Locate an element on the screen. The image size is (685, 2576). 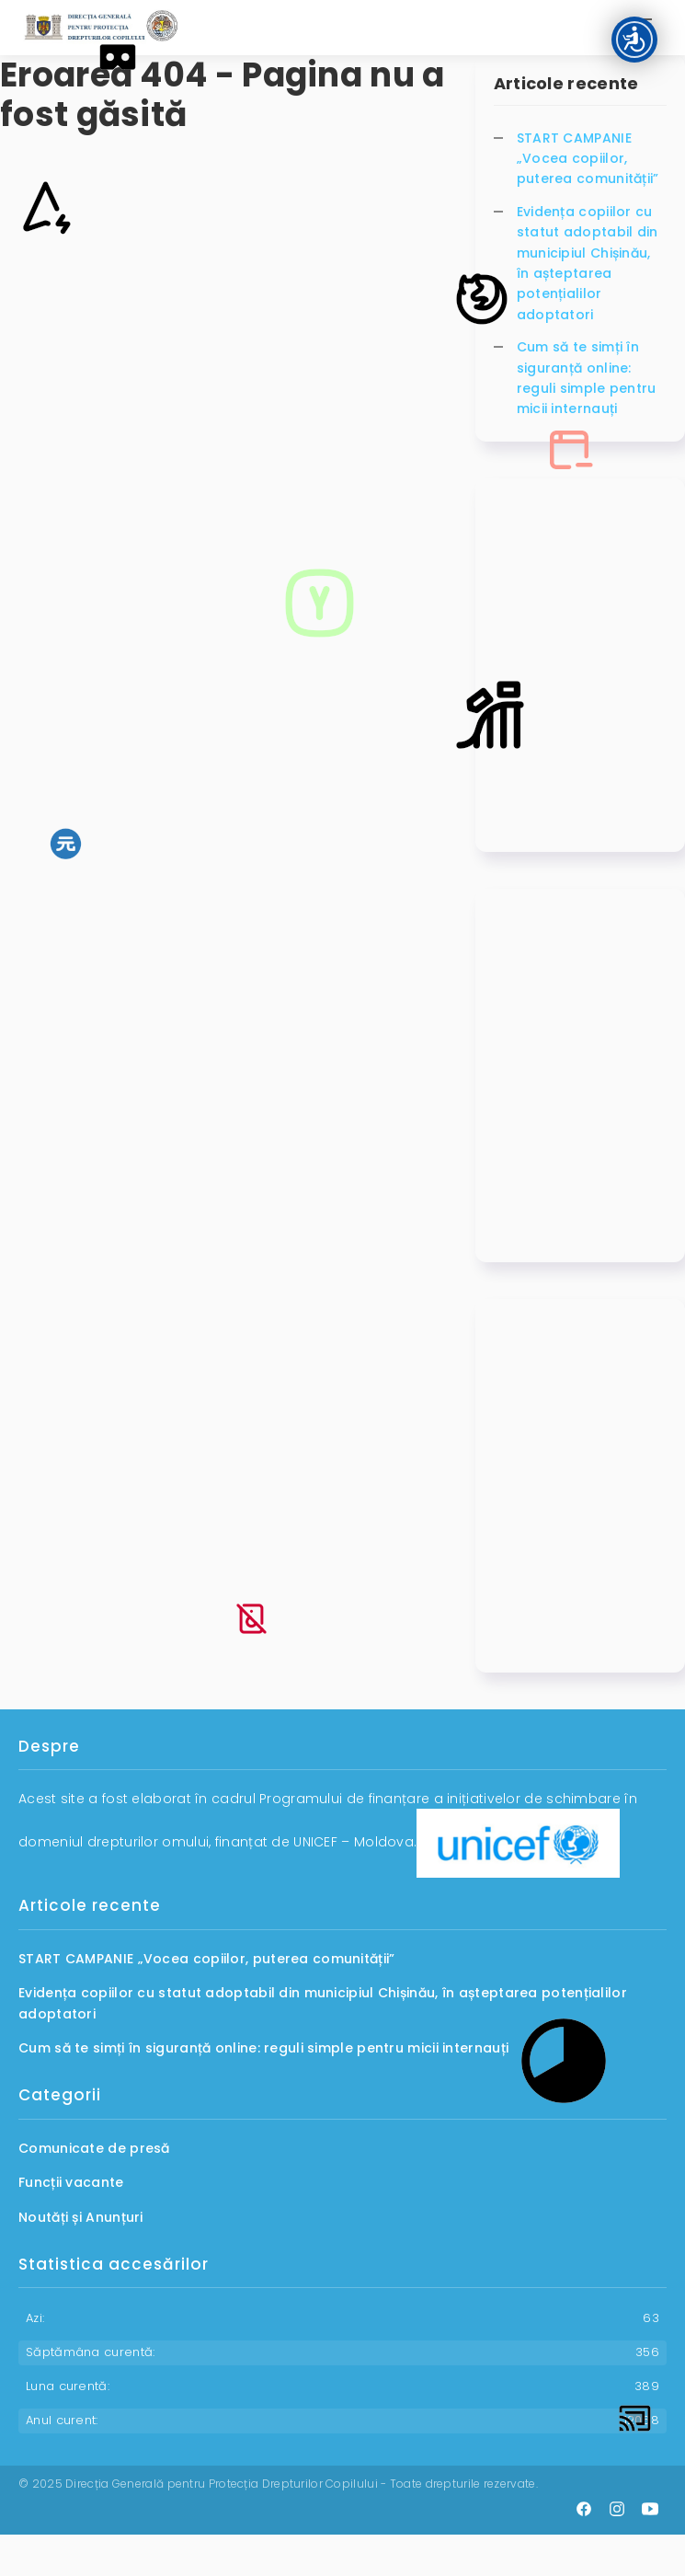
indicates 66% progress or completion is located at coordinates (564, 2061).